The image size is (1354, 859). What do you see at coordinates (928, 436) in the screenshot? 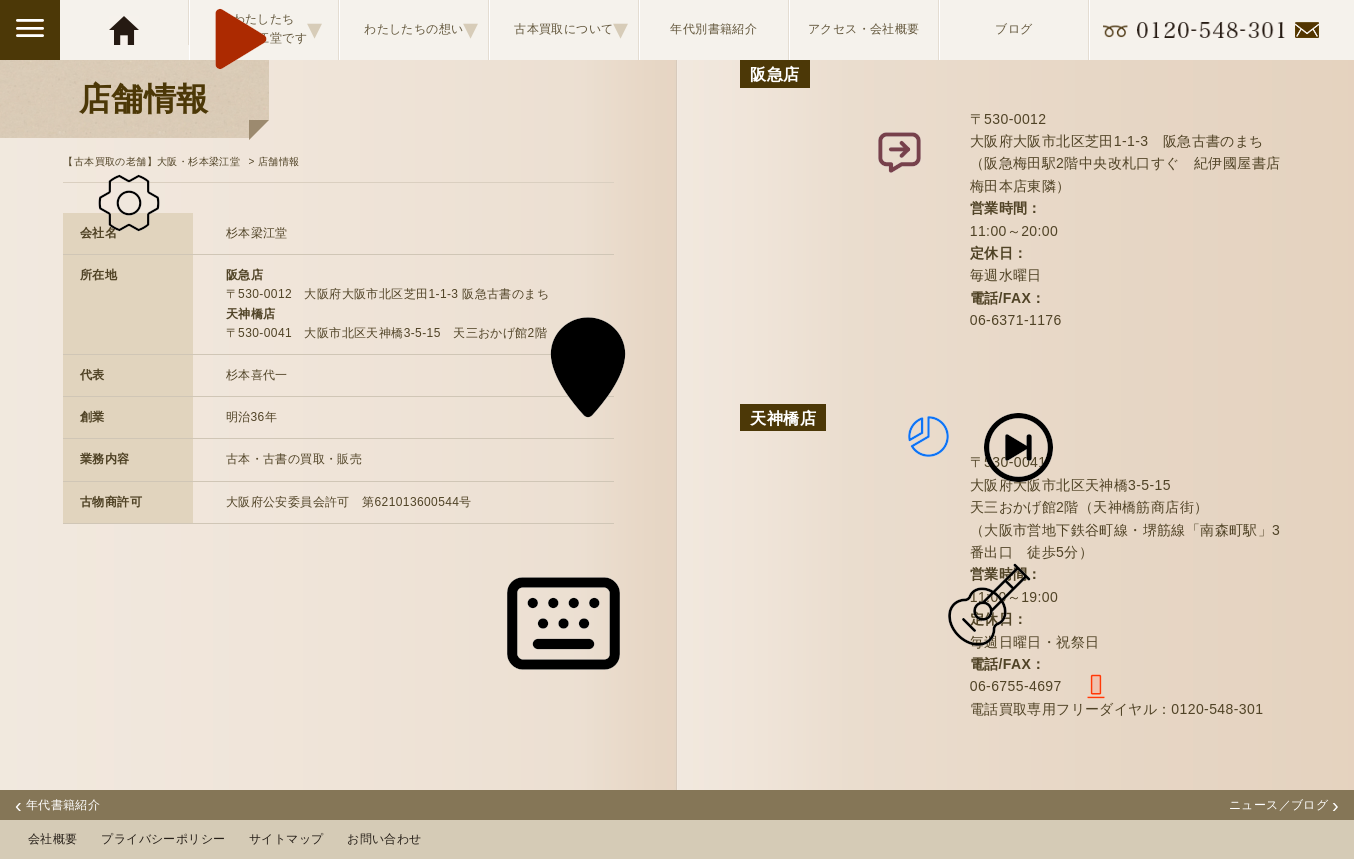
I see `view analytics or statistics breakdown` at bounding box center [928, 436].